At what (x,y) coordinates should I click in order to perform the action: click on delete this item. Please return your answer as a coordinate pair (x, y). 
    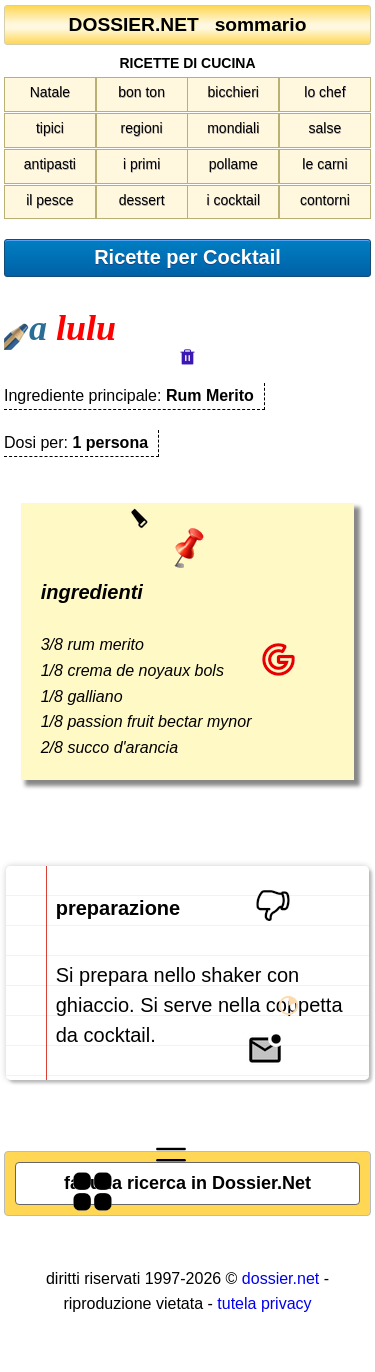
    Looking at the image, I should click on (187, 357).